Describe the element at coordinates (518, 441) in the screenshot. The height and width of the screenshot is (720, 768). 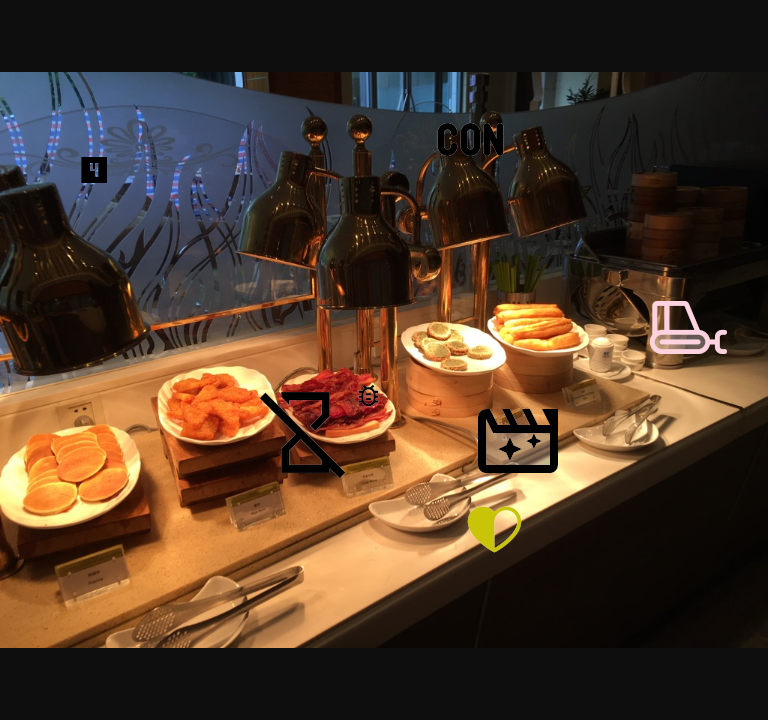
I see `apply filters or effects to a video` at that location.